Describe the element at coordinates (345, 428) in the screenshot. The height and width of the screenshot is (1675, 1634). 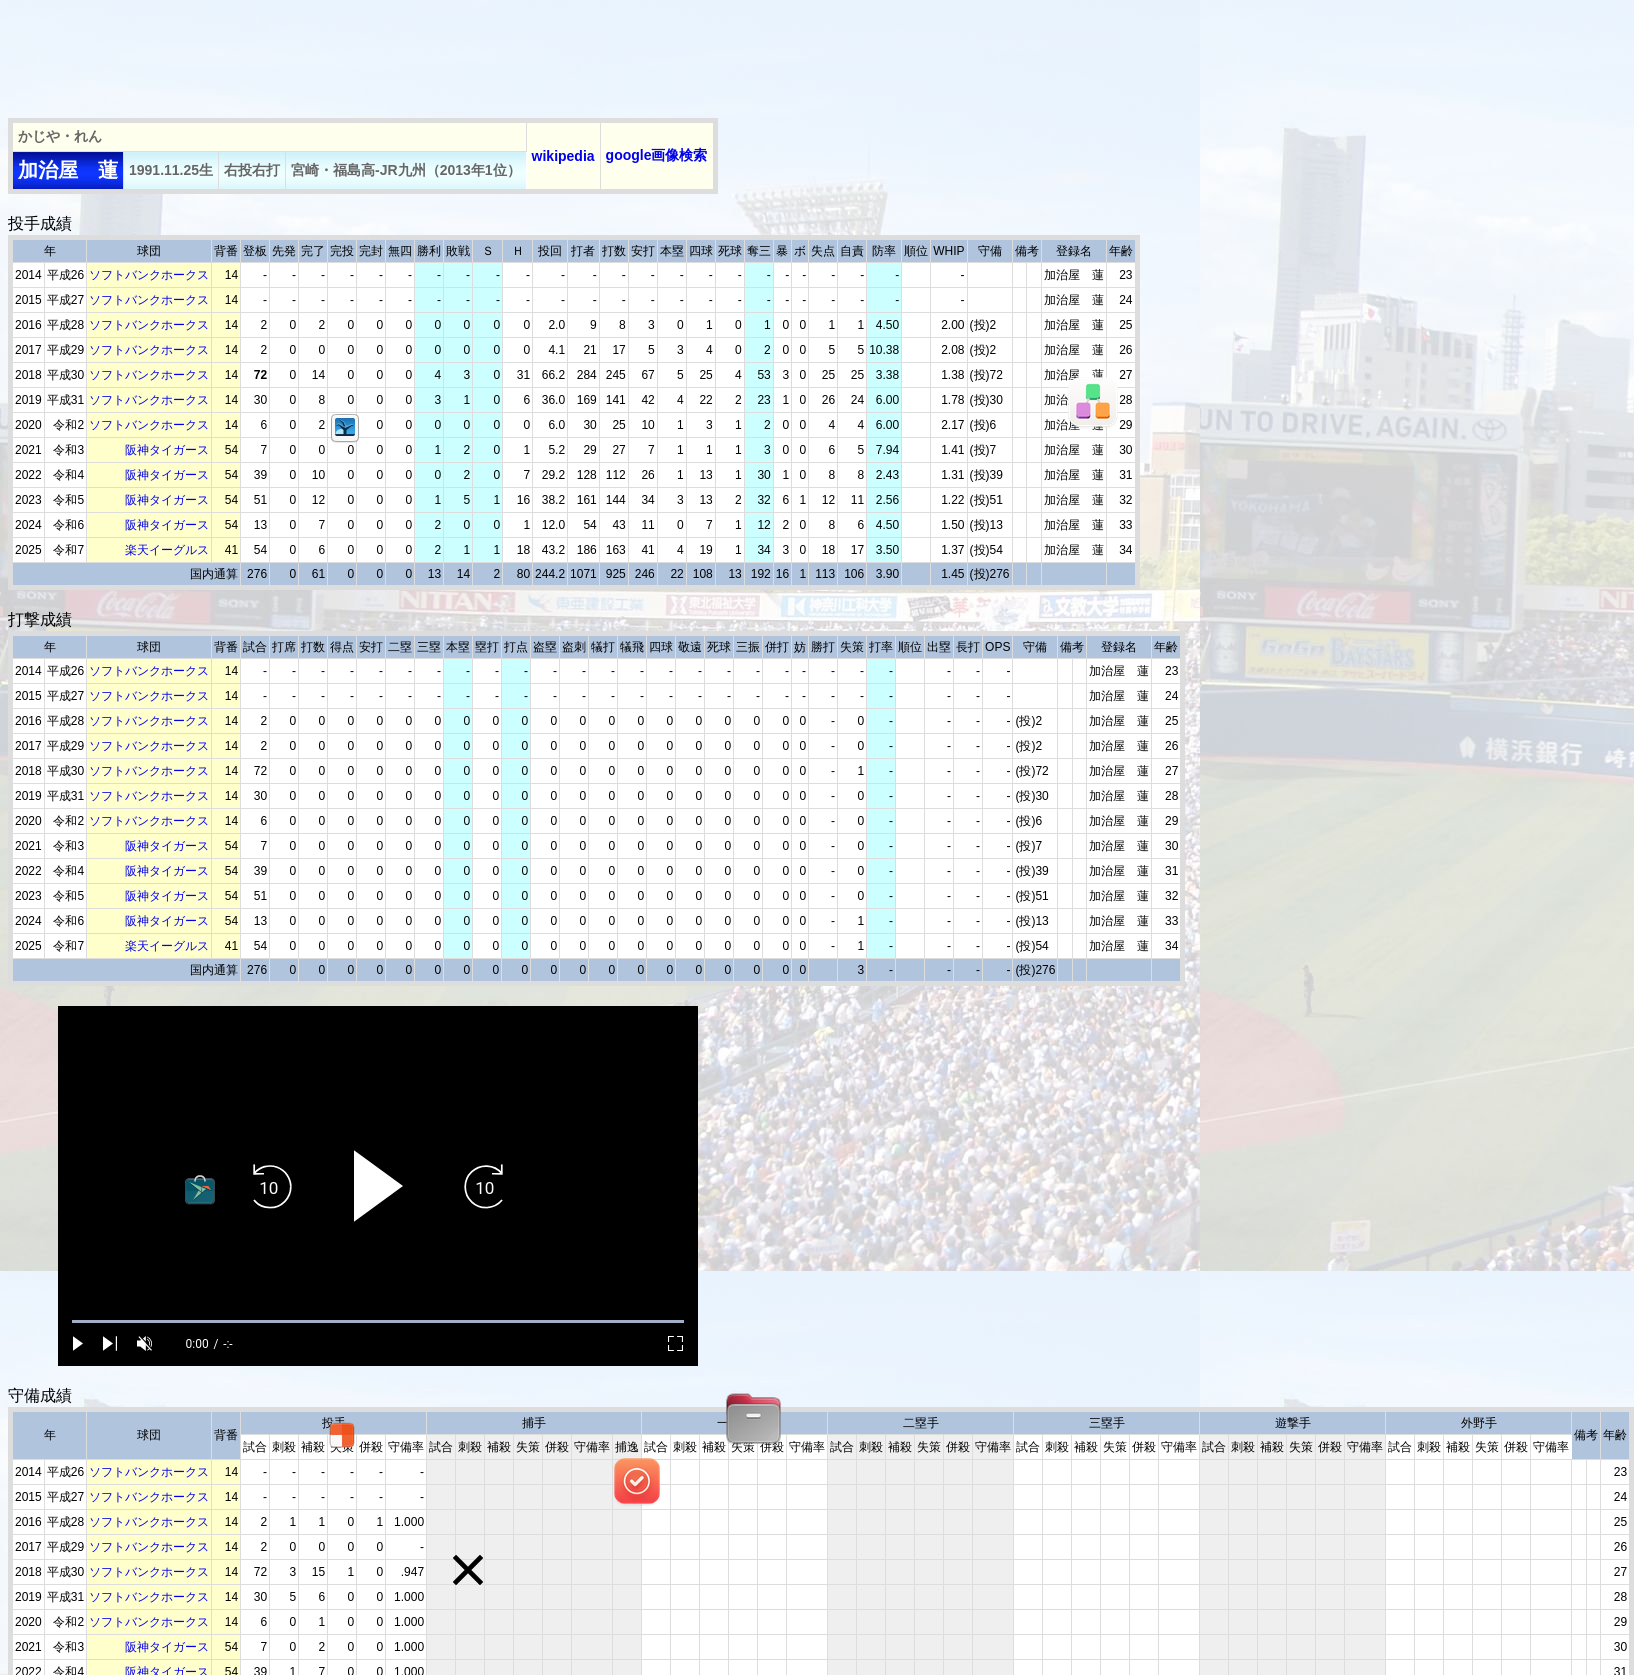
I see `open shotwell photo manager` at that location.